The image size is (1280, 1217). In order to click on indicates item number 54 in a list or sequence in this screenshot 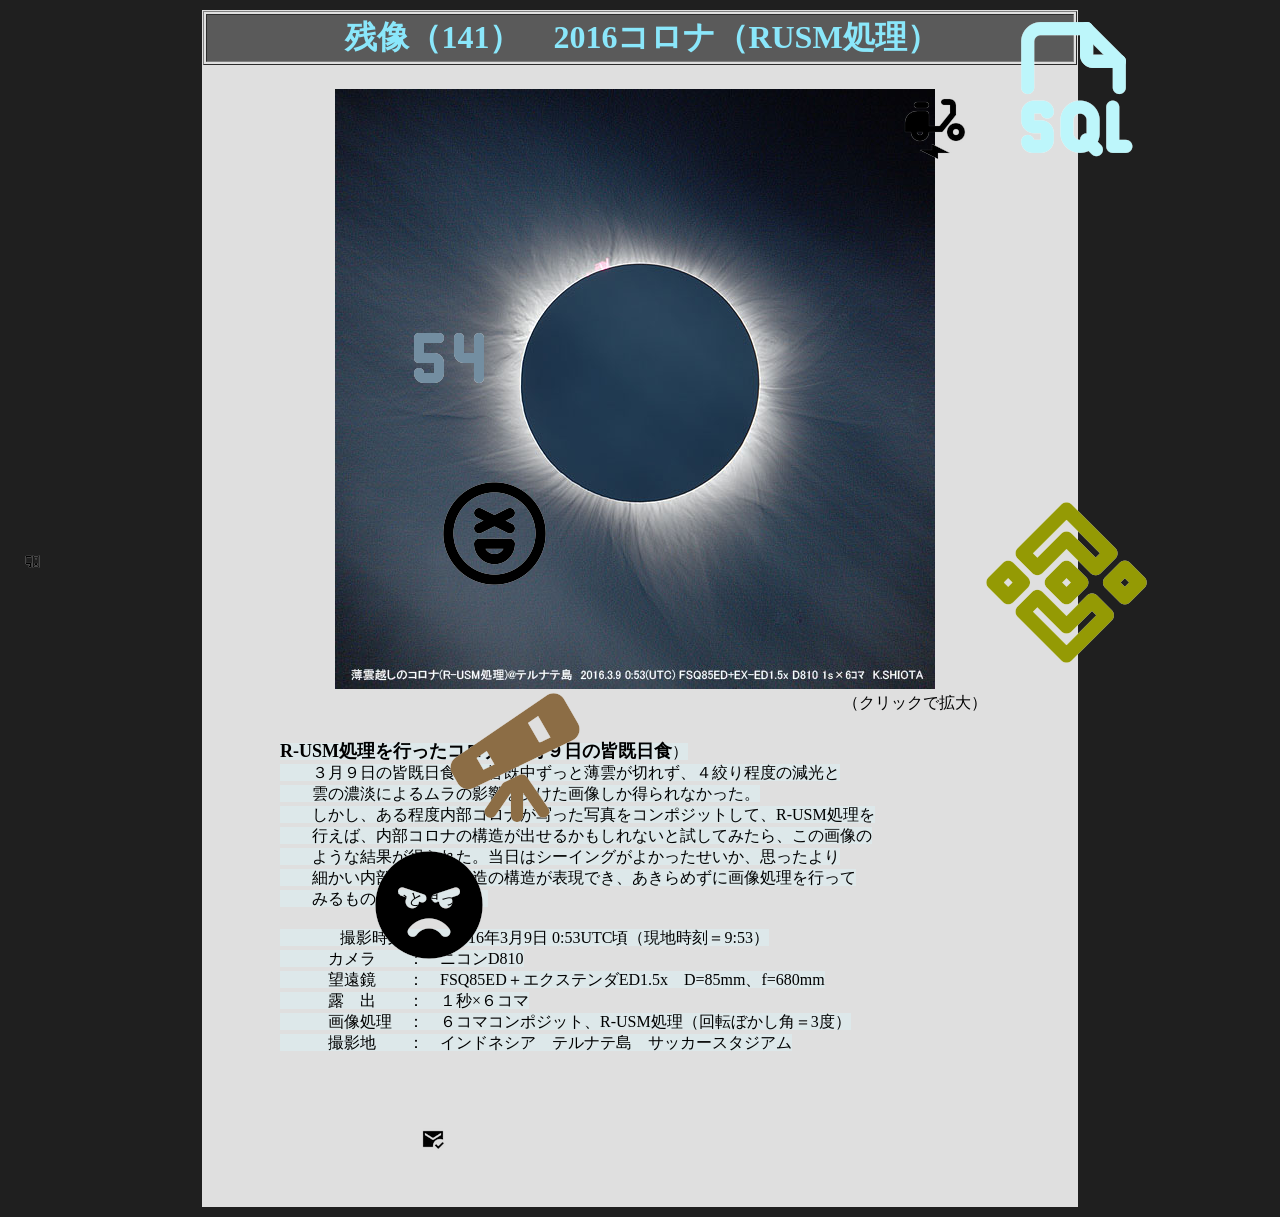, I will do `click(449, 358)`.